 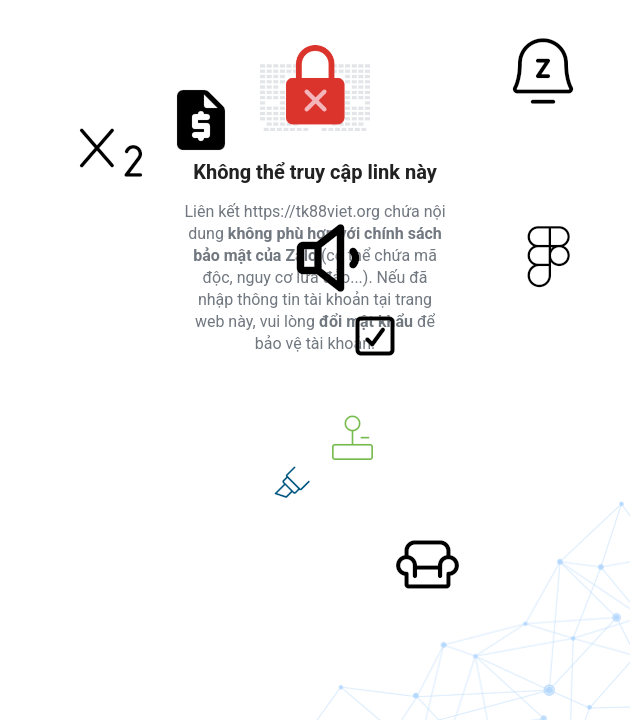 I want to click on browse furniture or home decor, so click(x=427, y=565).